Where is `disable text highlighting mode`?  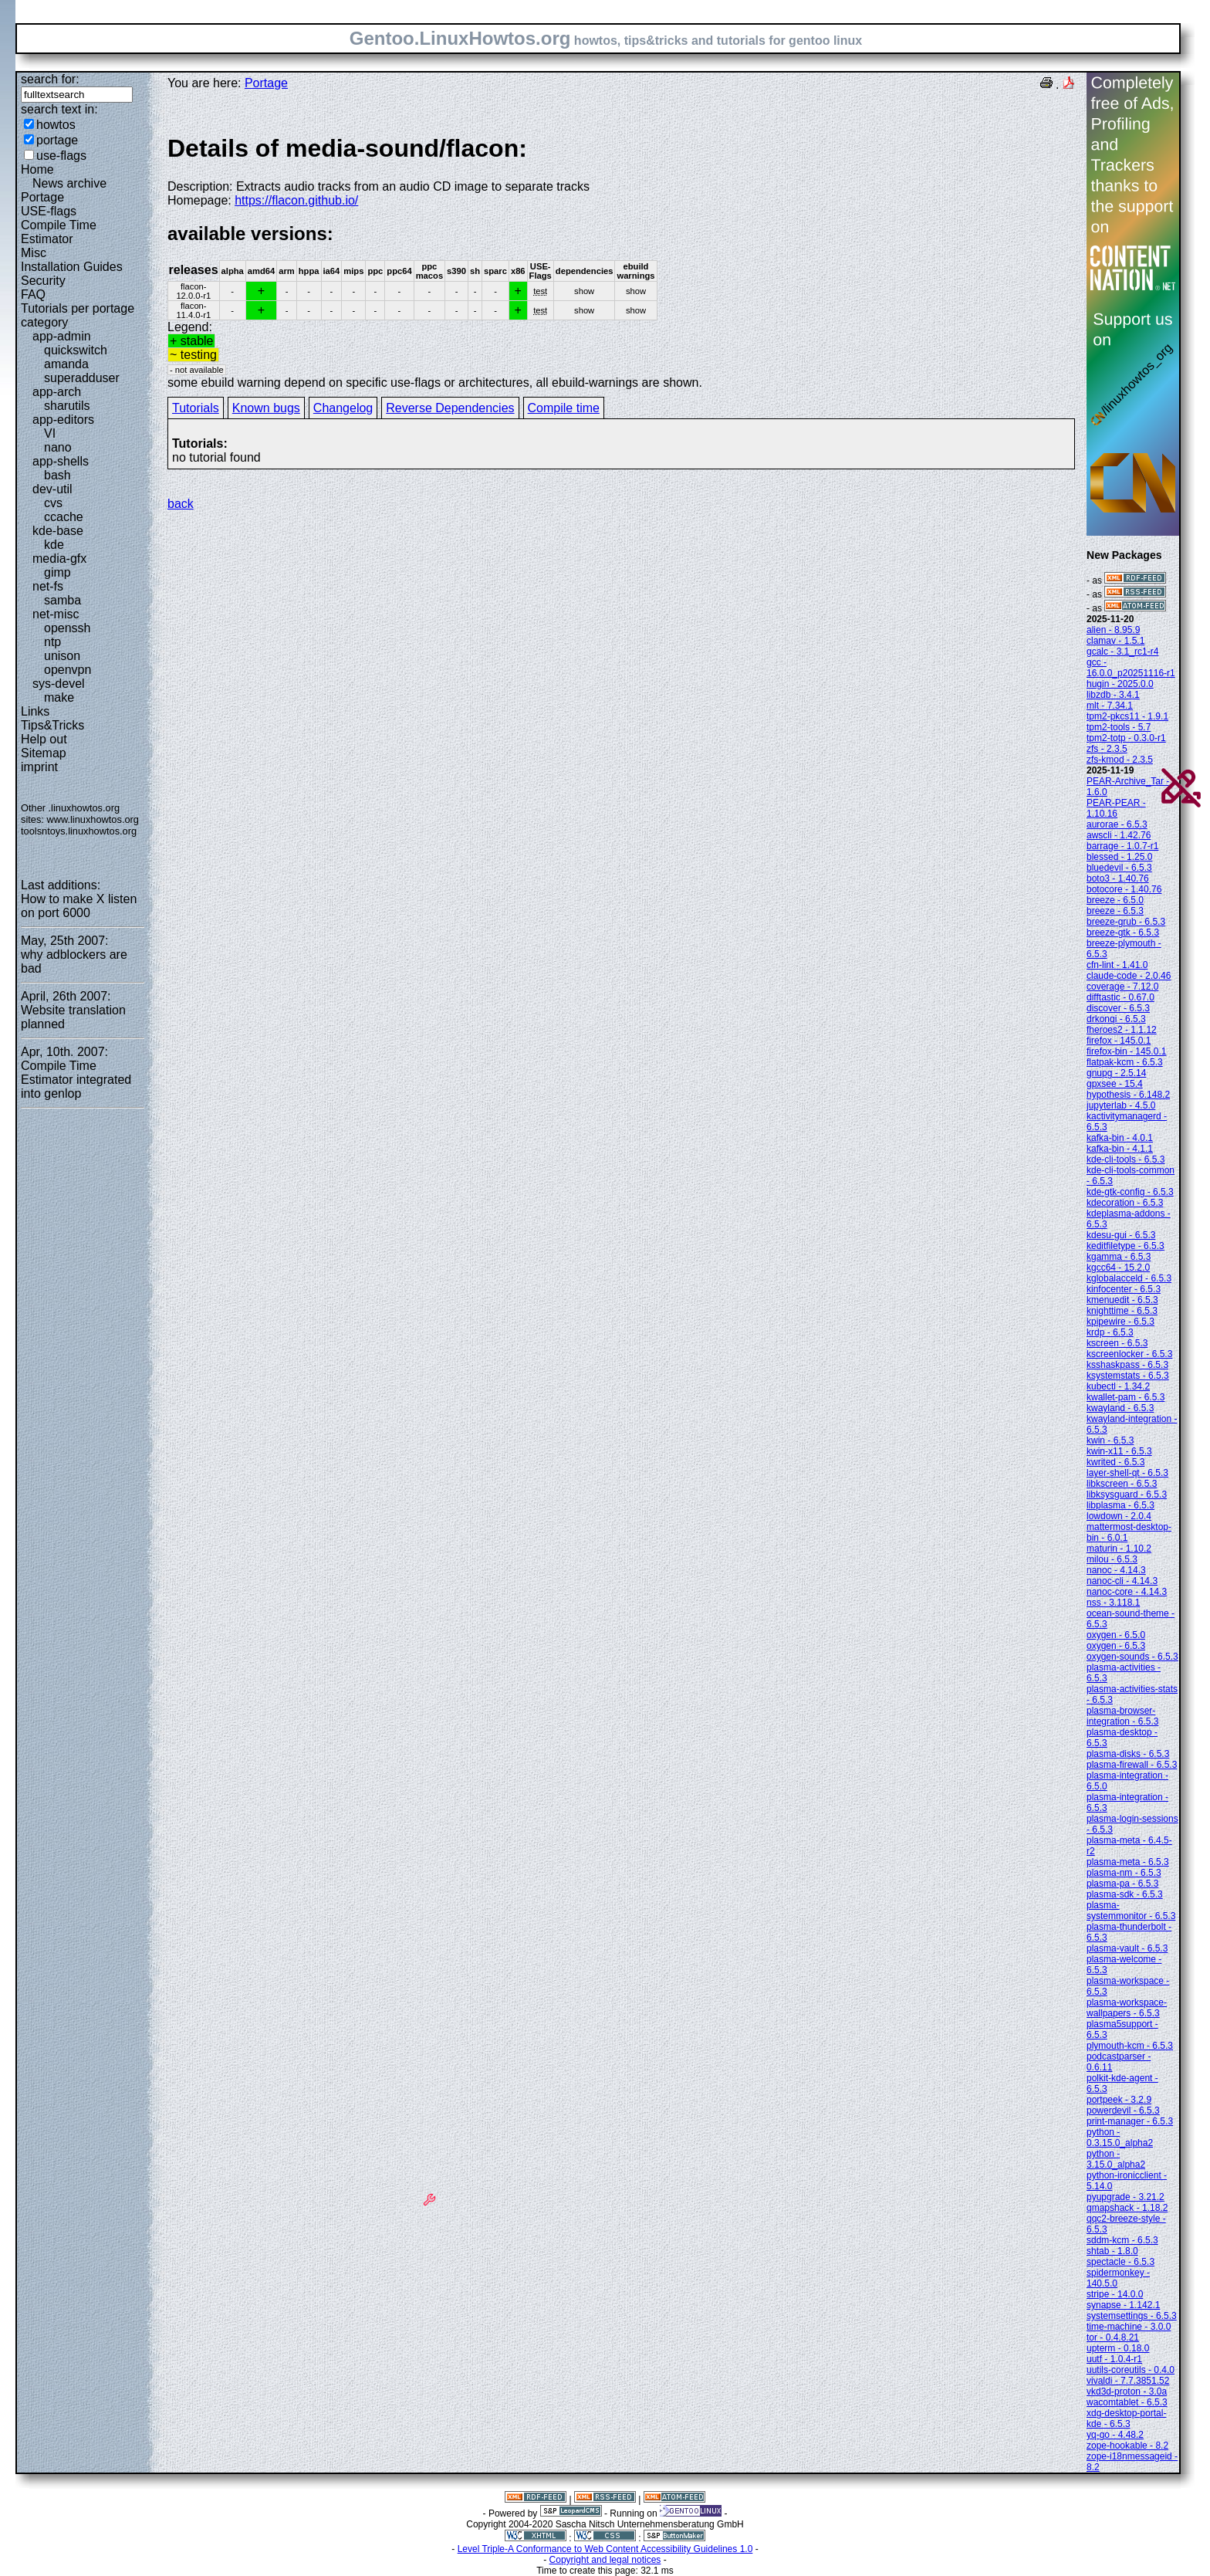 disable text highlighting mode is located at coordinates (1181, 787).